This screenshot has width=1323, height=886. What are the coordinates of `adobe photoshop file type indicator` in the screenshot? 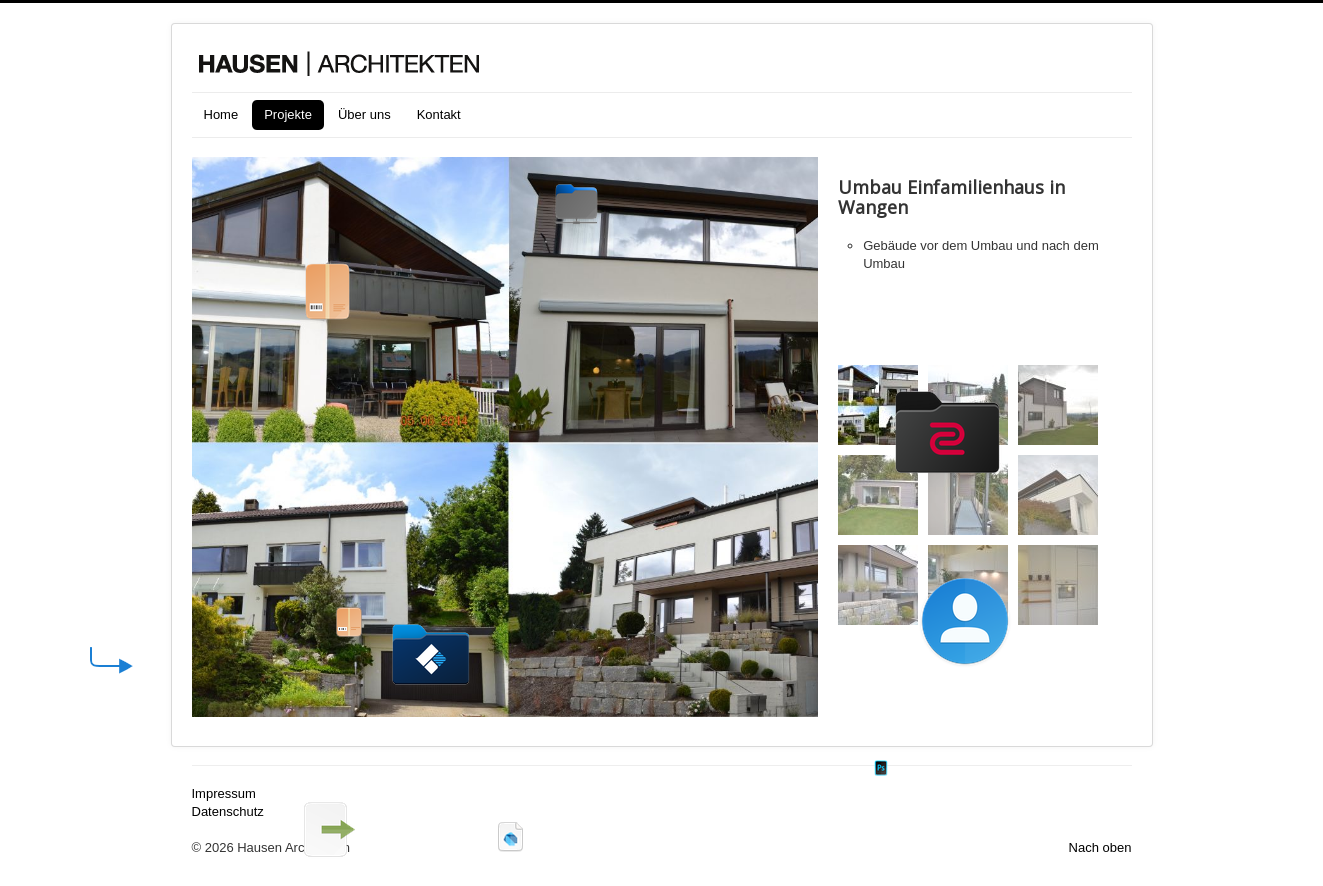 It's located at (881, 768).